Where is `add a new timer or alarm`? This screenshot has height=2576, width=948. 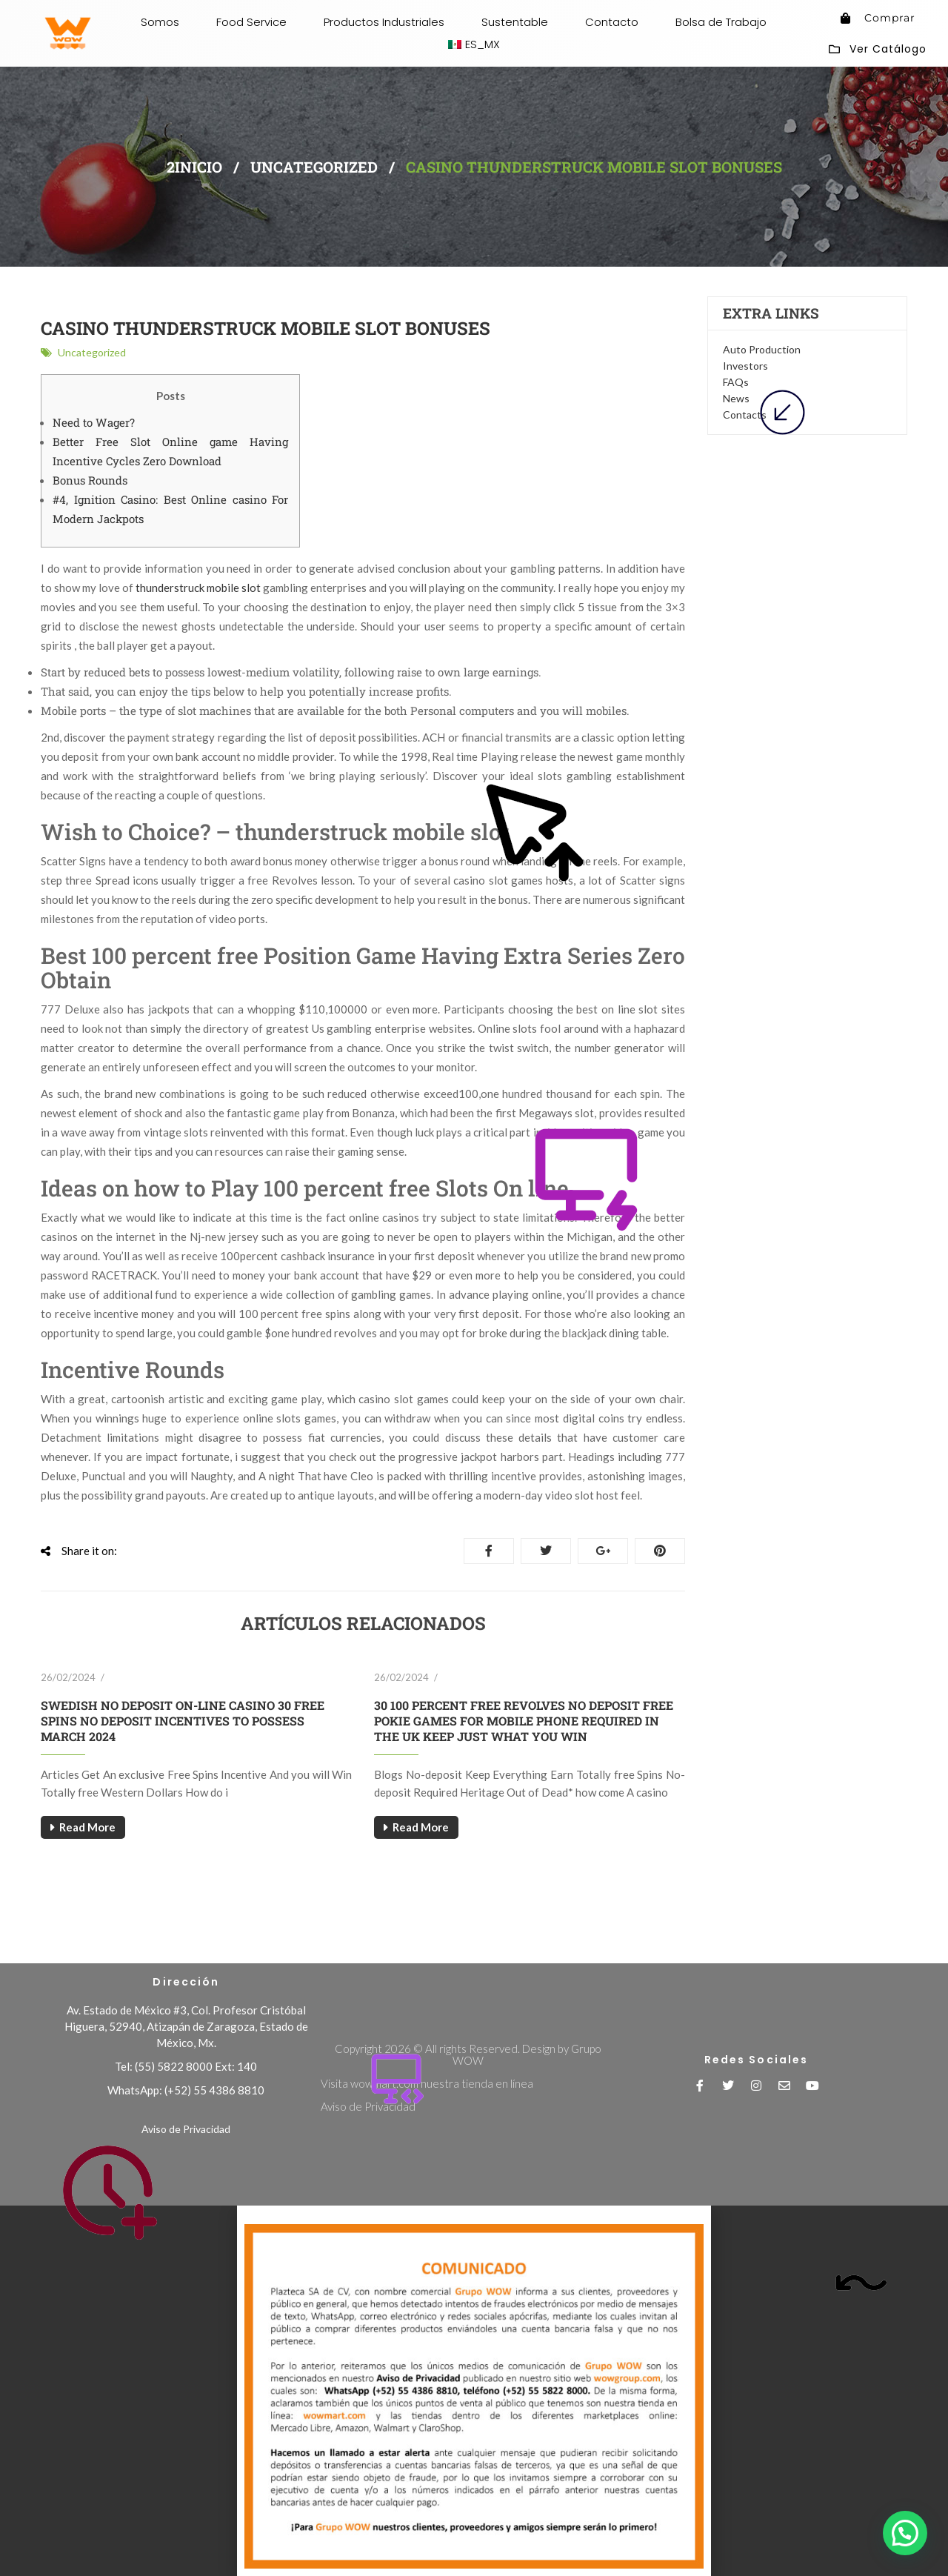 add a new timer or alarm is located at coordinates (107, 2190).